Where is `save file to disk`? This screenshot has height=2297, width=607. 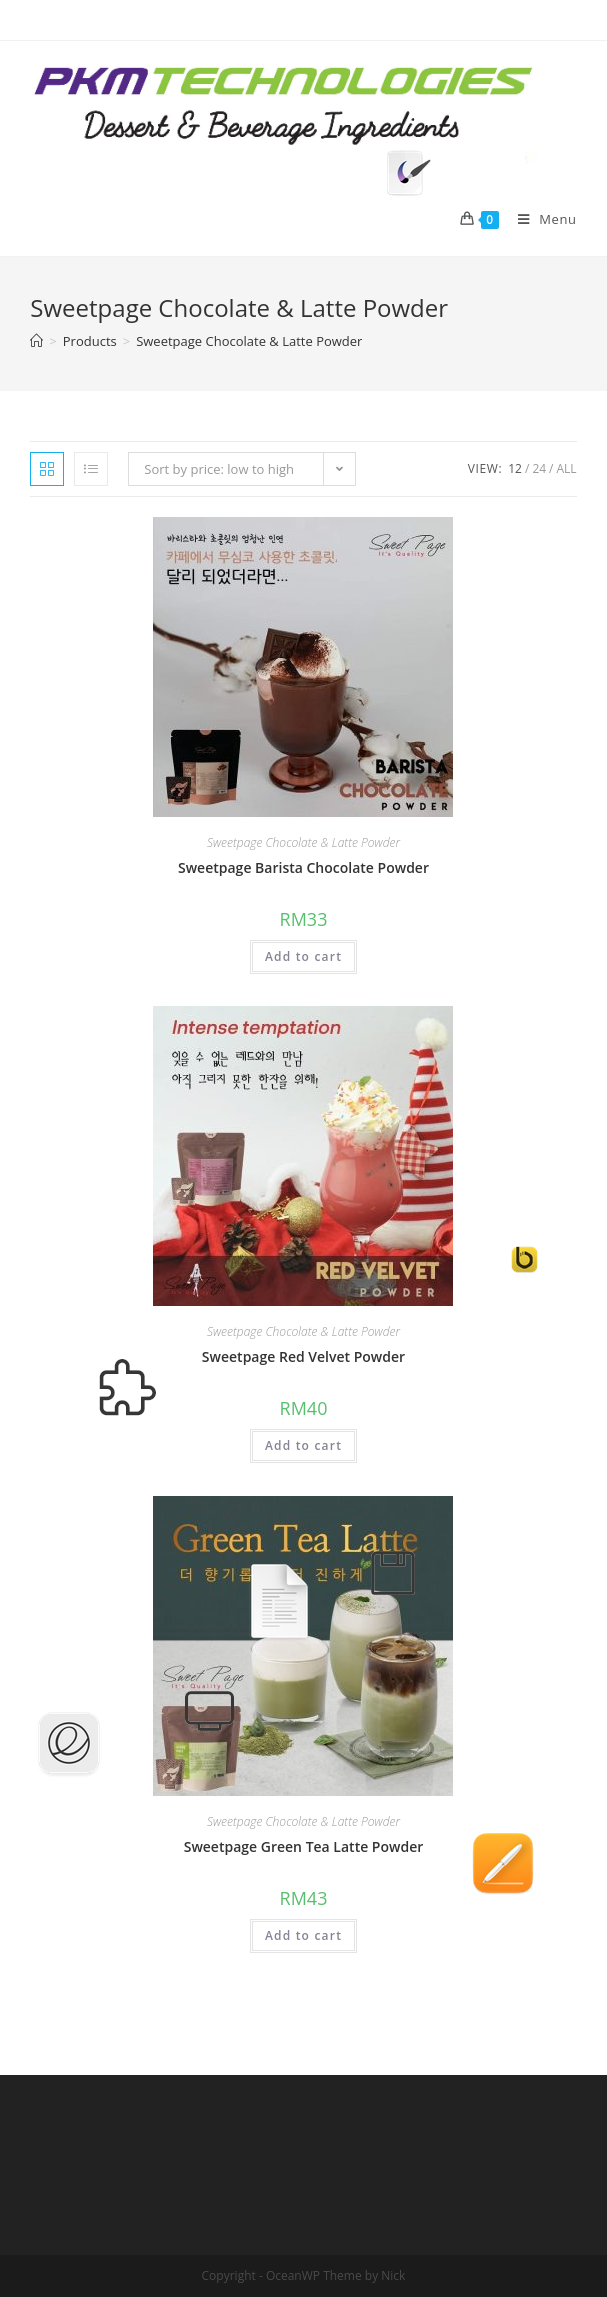 save file to disk is located at coordinates (393, 1573).